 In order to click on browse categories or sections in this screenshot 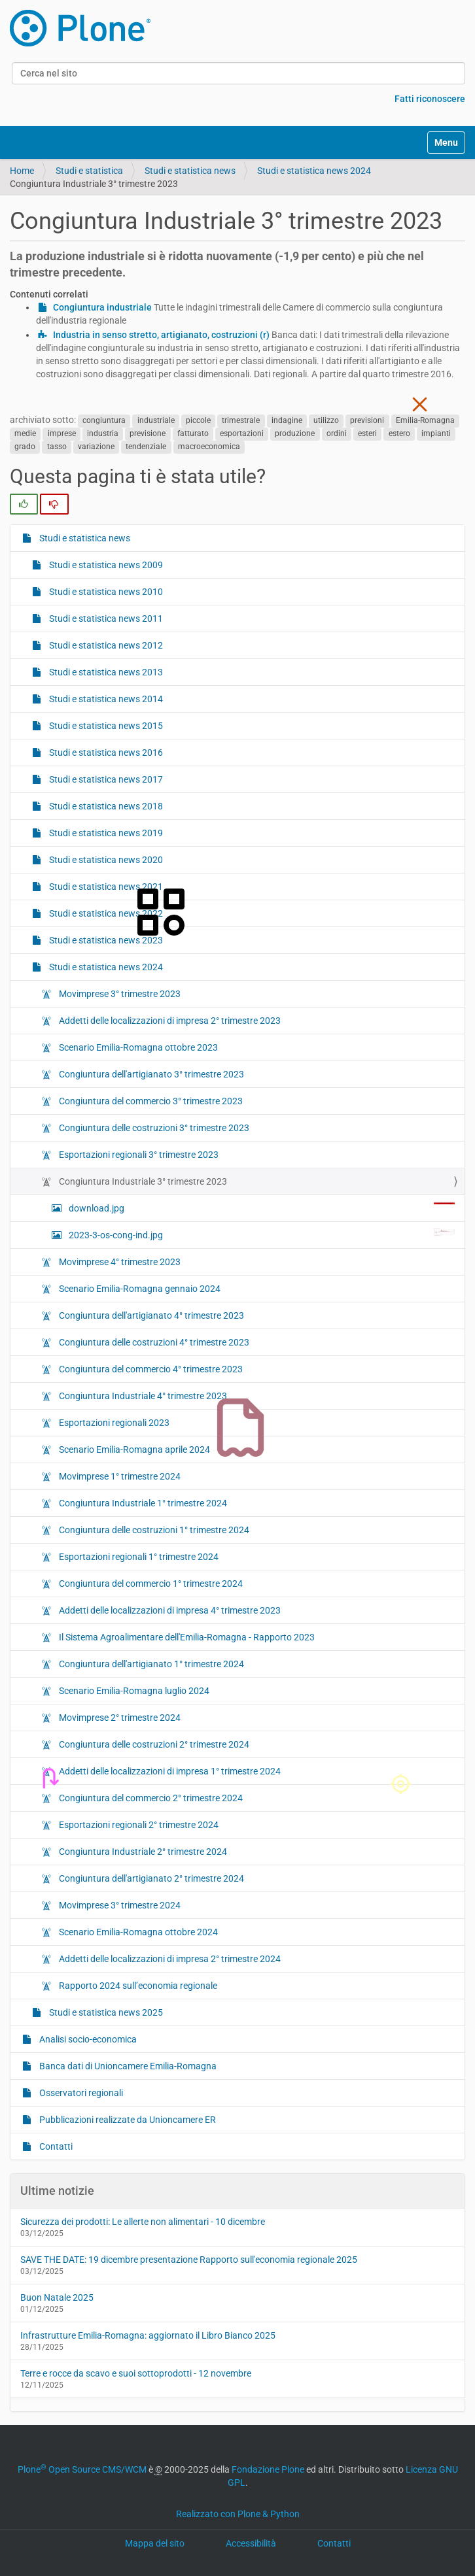, I will do `click(161, 912)`.